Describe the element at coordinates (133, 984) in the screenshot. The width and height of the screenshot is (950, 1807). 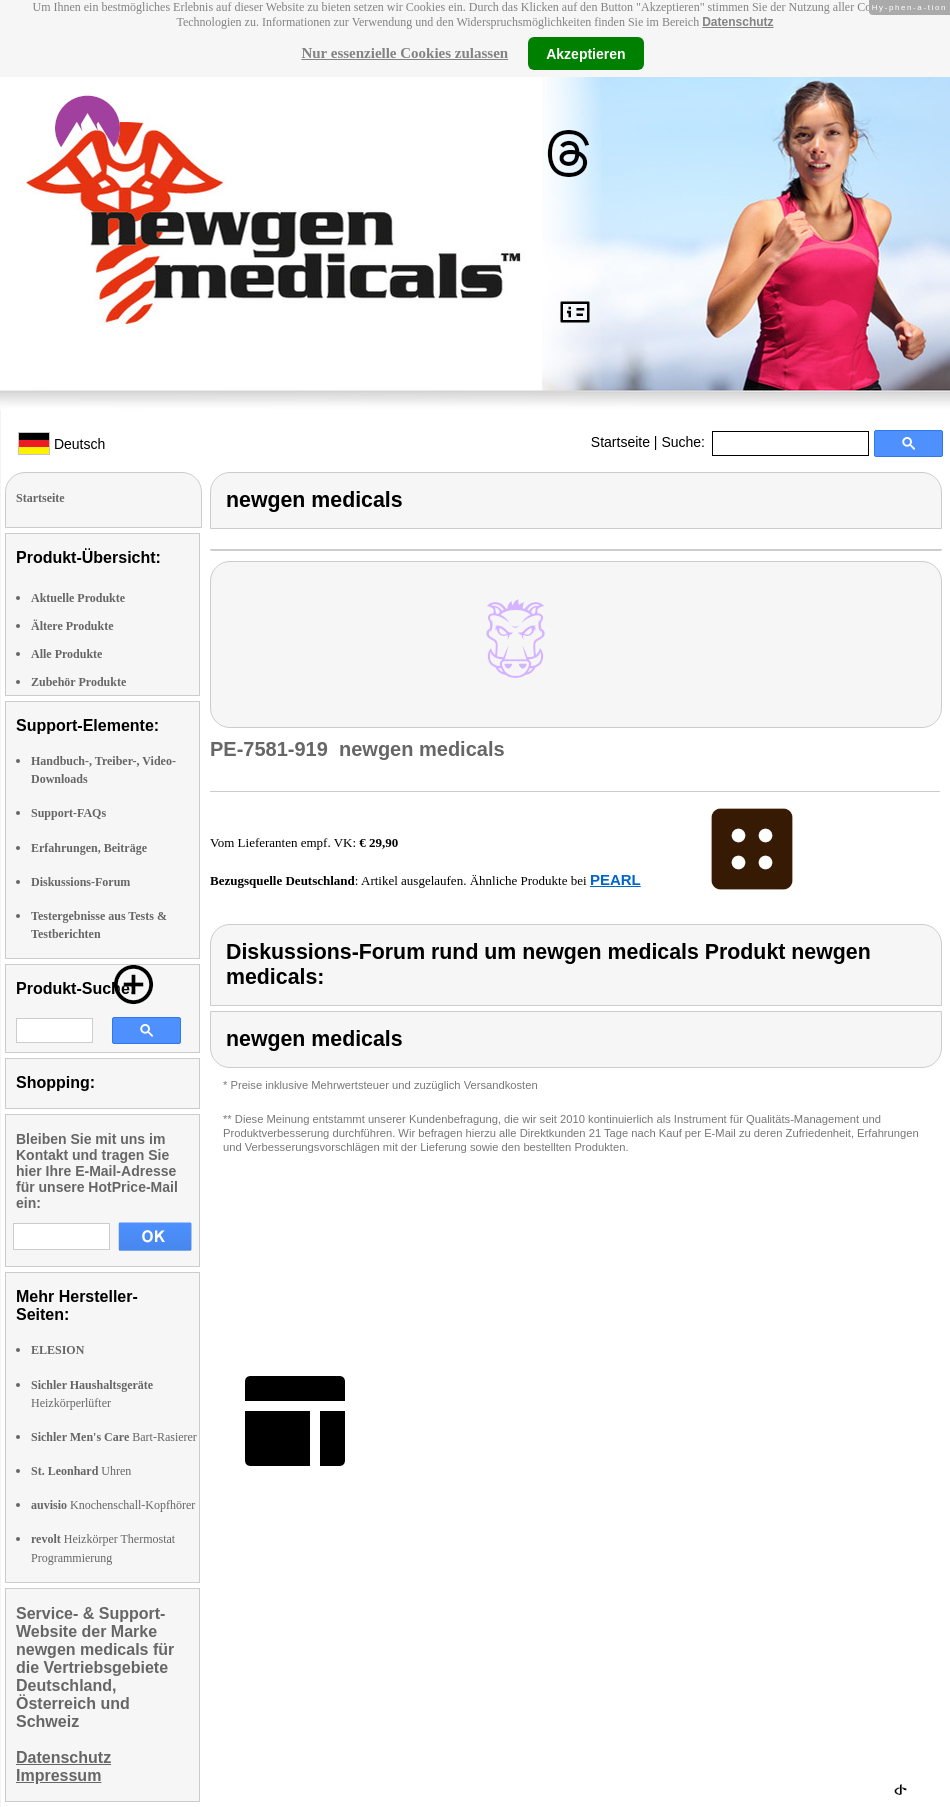
I see `add a new item` at that location.